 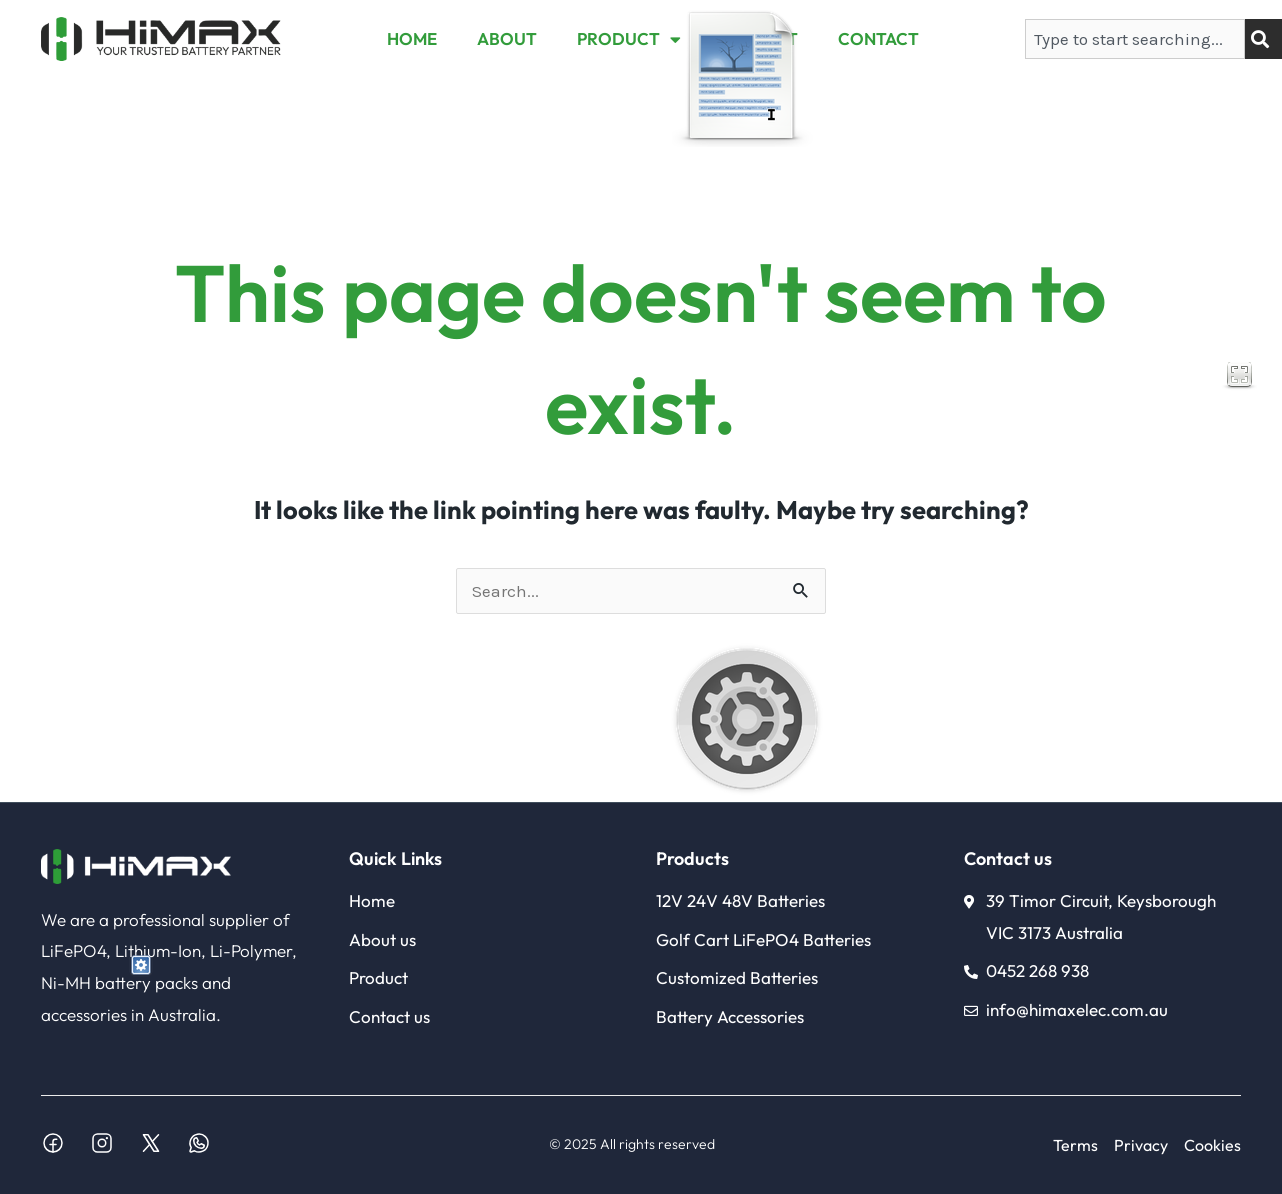 I want to click on fit content to window, so click(x=1239, y=373).